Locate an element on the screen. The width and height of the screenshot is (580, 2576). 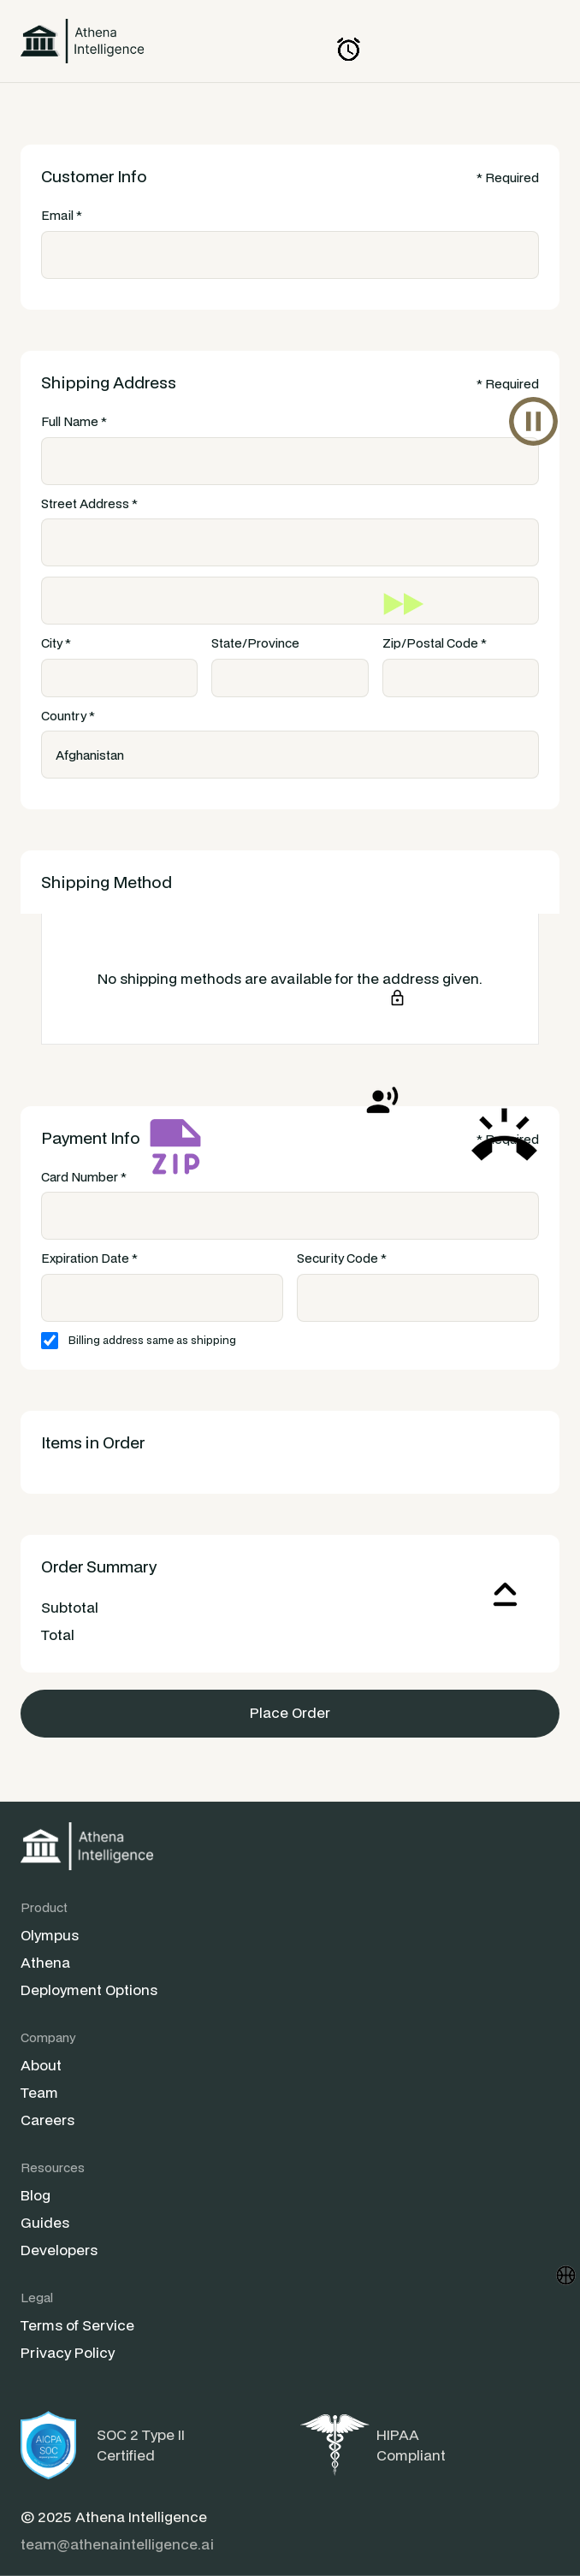
indicates a locked or secured item is located at coordinates (397, 998).